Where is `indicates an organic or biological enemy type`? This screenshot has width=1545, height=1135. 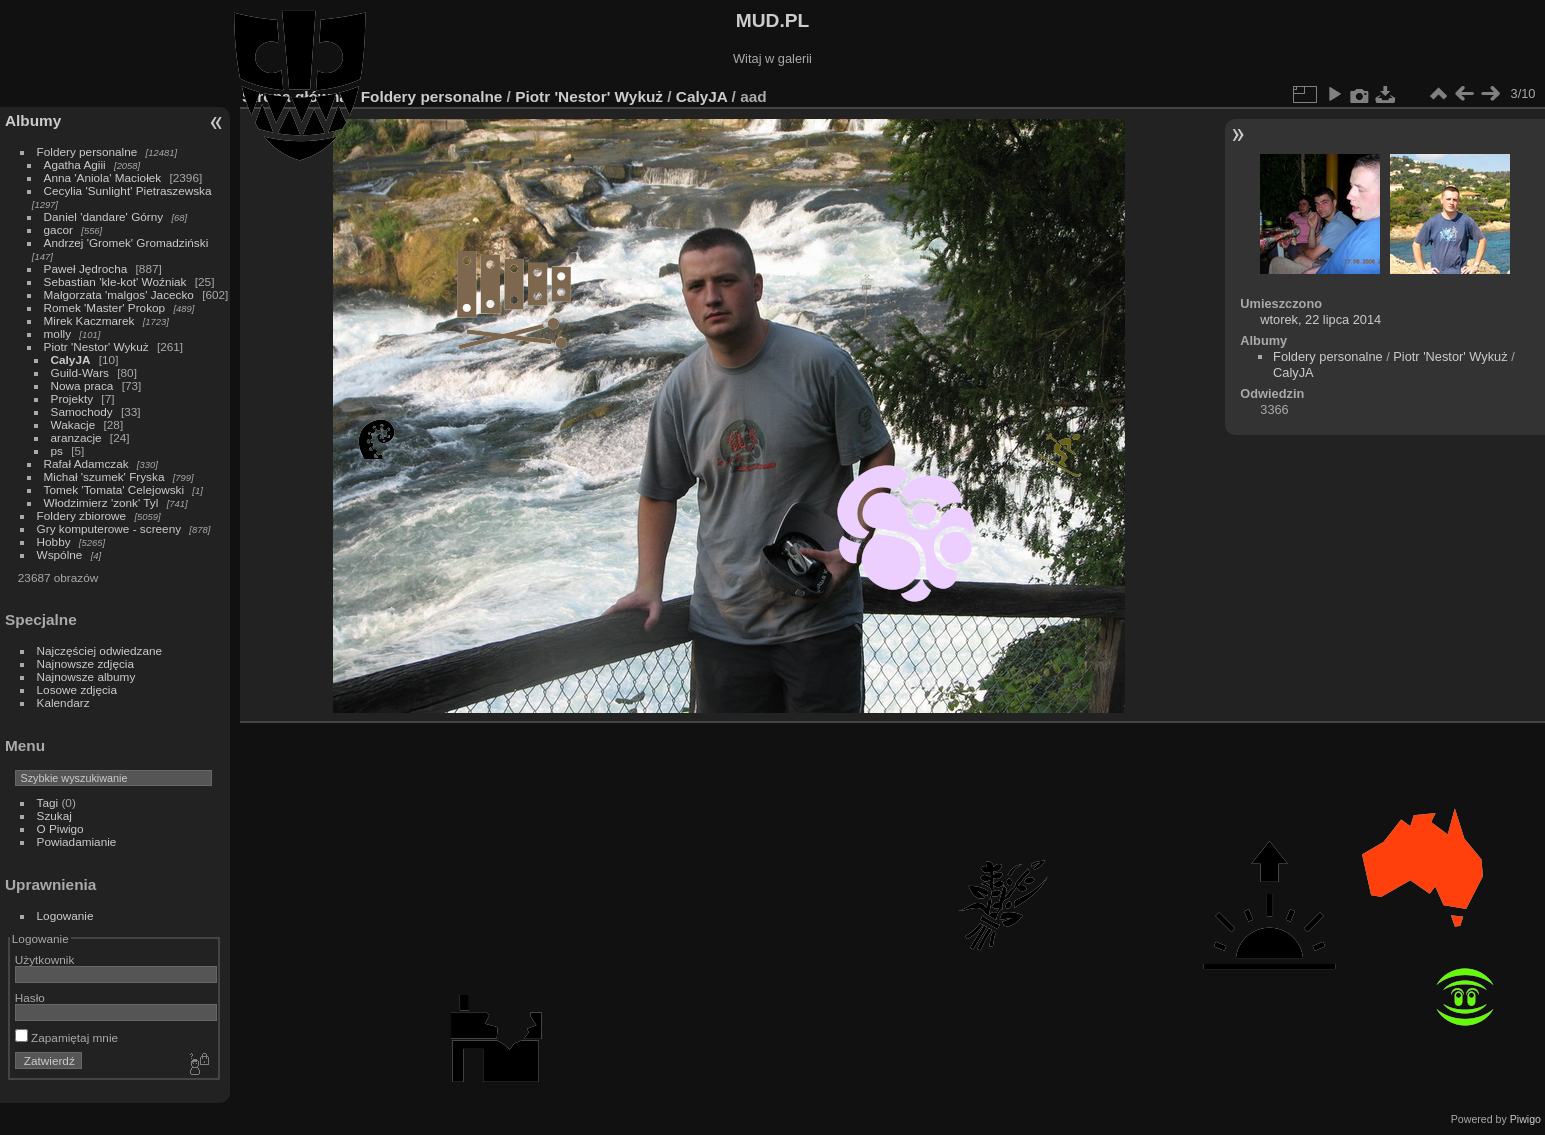 indicates an organic or biological enemy type is located at coordinates (905, 533).